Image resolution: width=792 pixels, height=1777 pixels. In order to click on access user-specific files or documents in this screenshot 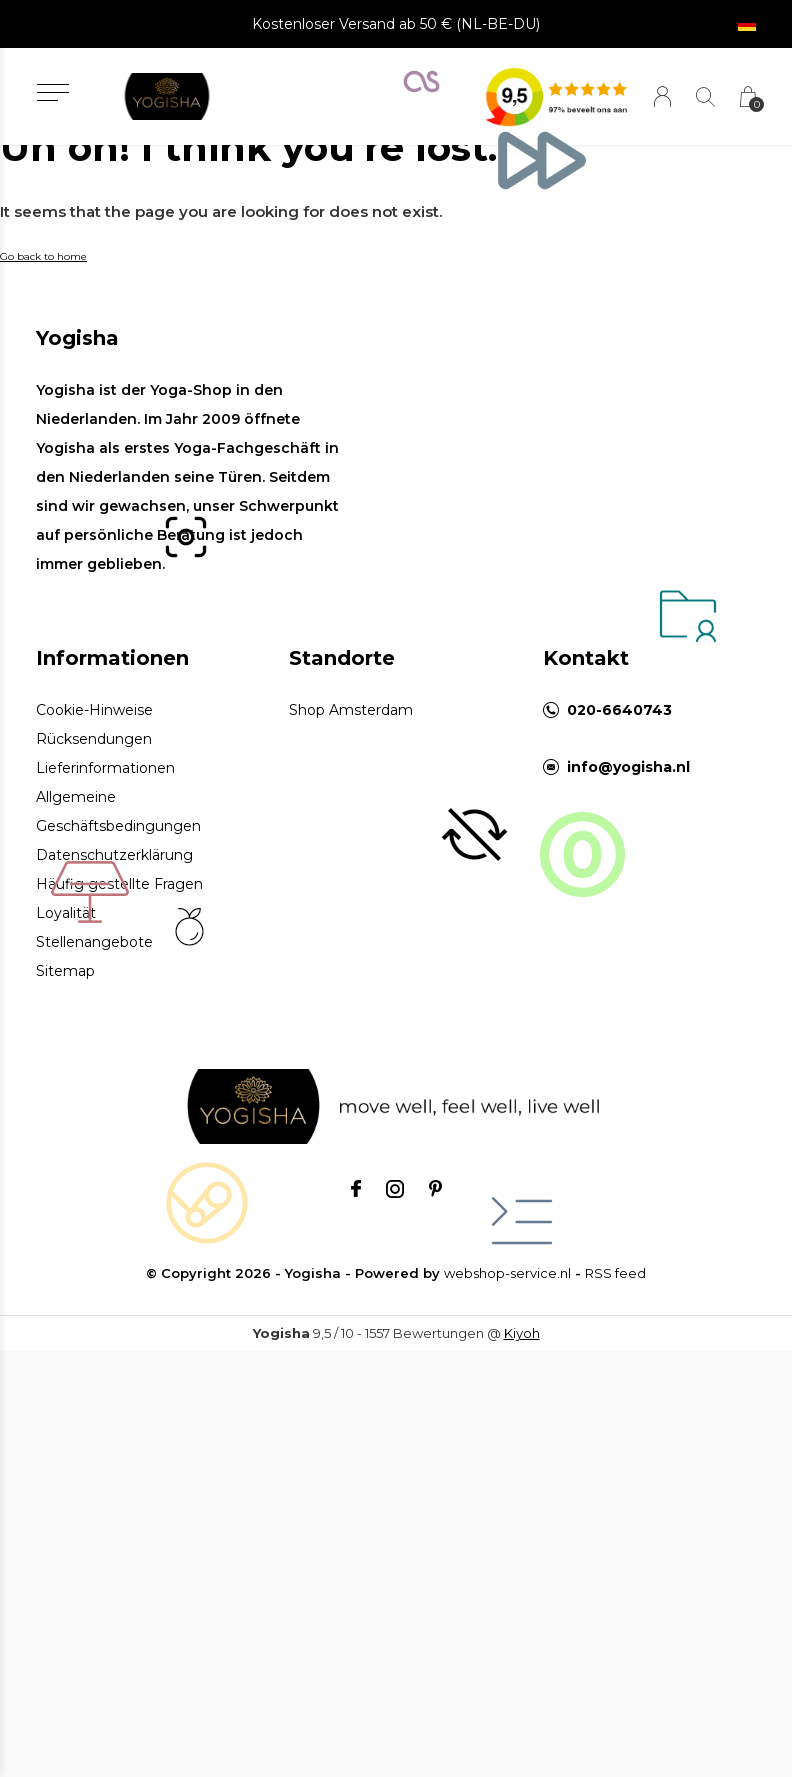, I will do `click(688, 614)`.